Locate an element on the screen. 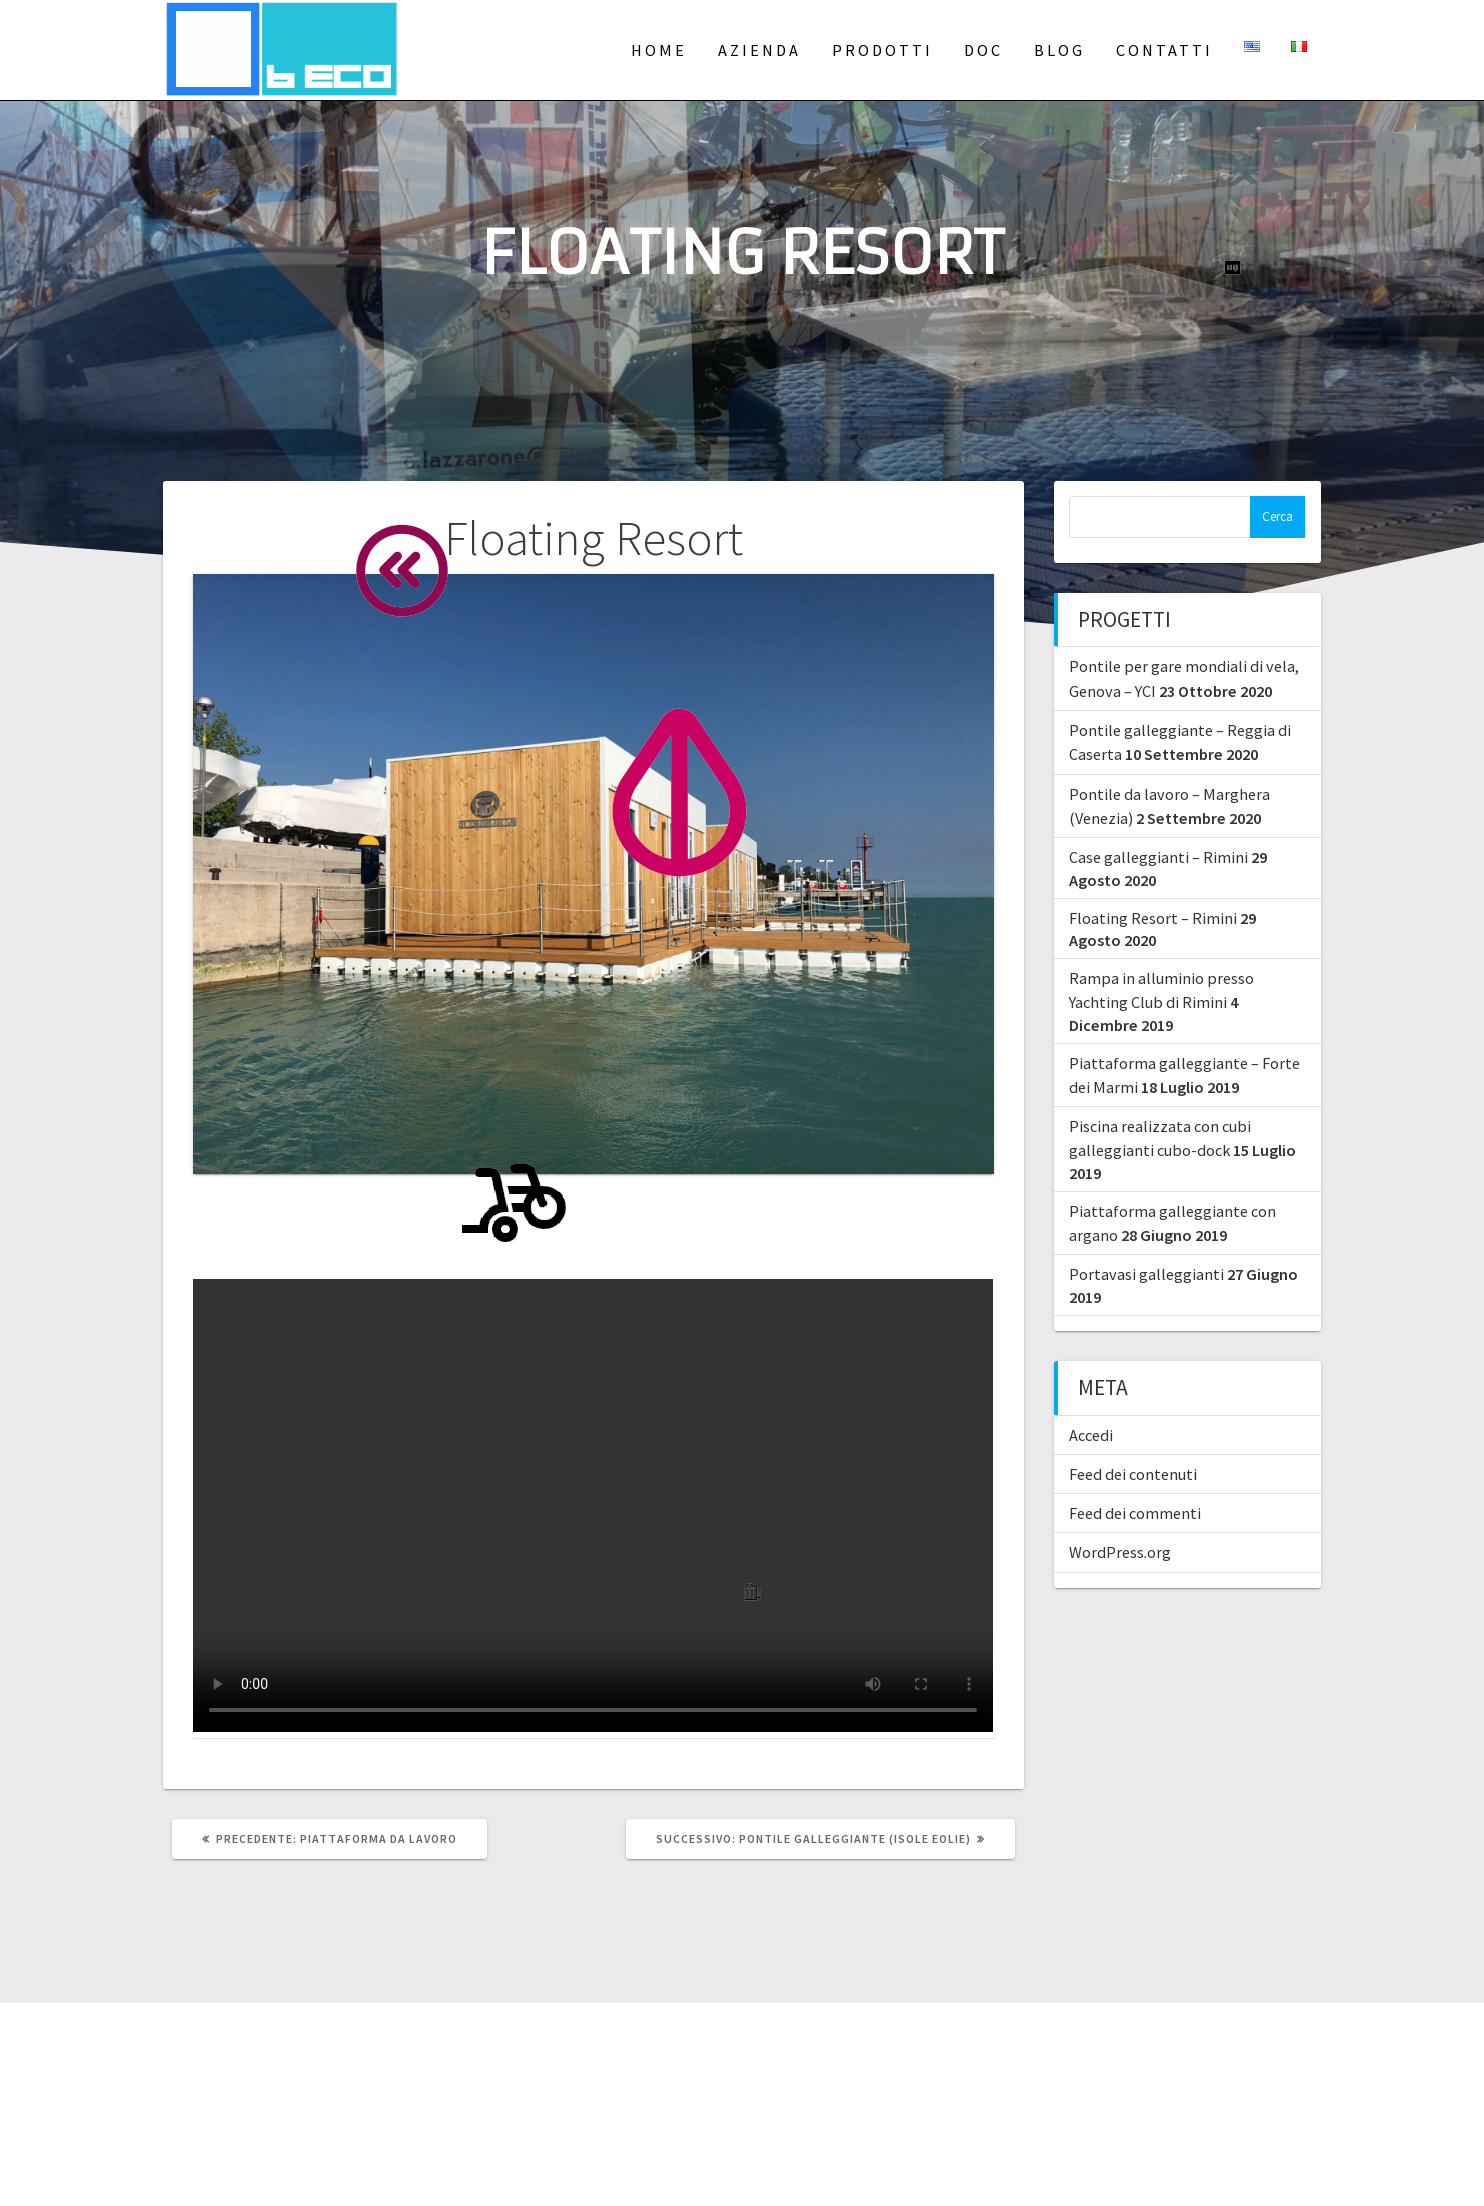 Image resolution: width=1484 pixels, height=2206 pixels. view bike and scooter rental options is located at coordinates (514, 1203).